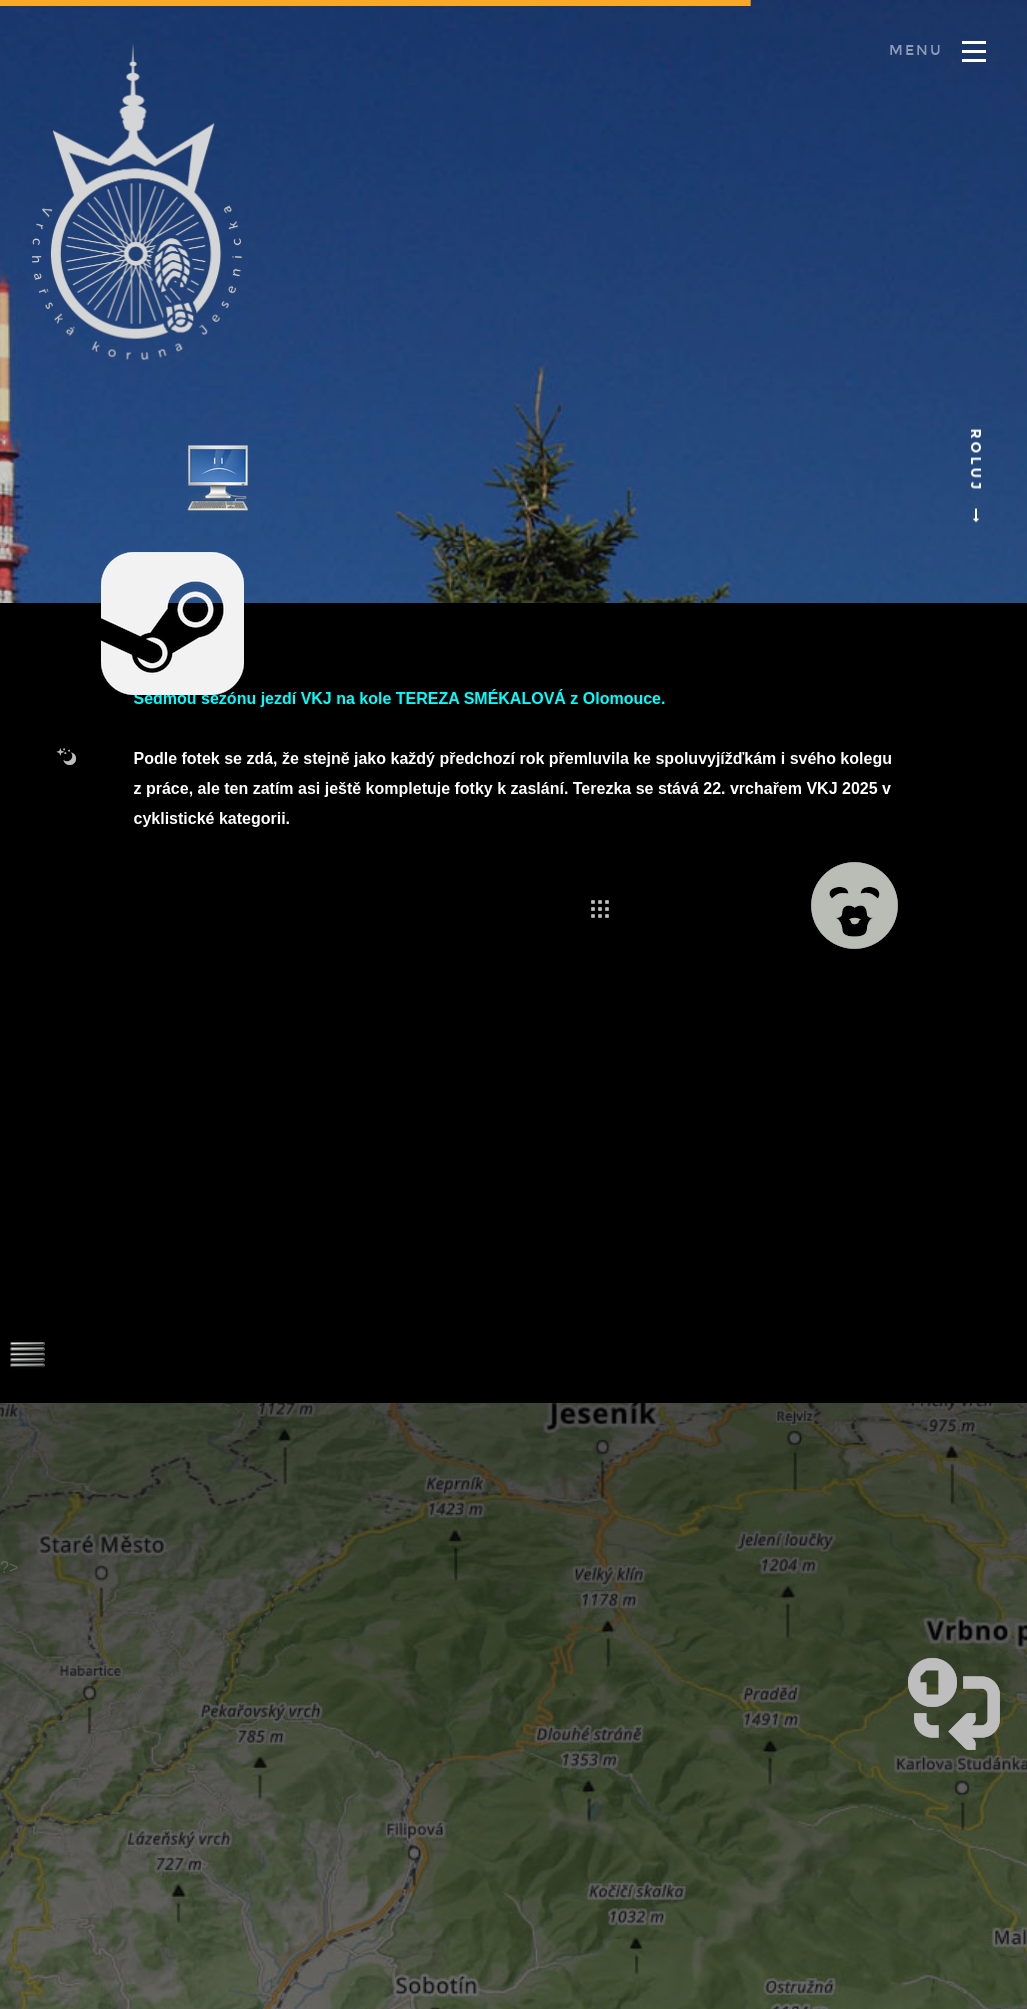 This screenshot has height=2009, width=1027. What do you see at coordinates (66, 755) in the screenshot?
I see `access screensaver settings` at bounding box center [66, 755].